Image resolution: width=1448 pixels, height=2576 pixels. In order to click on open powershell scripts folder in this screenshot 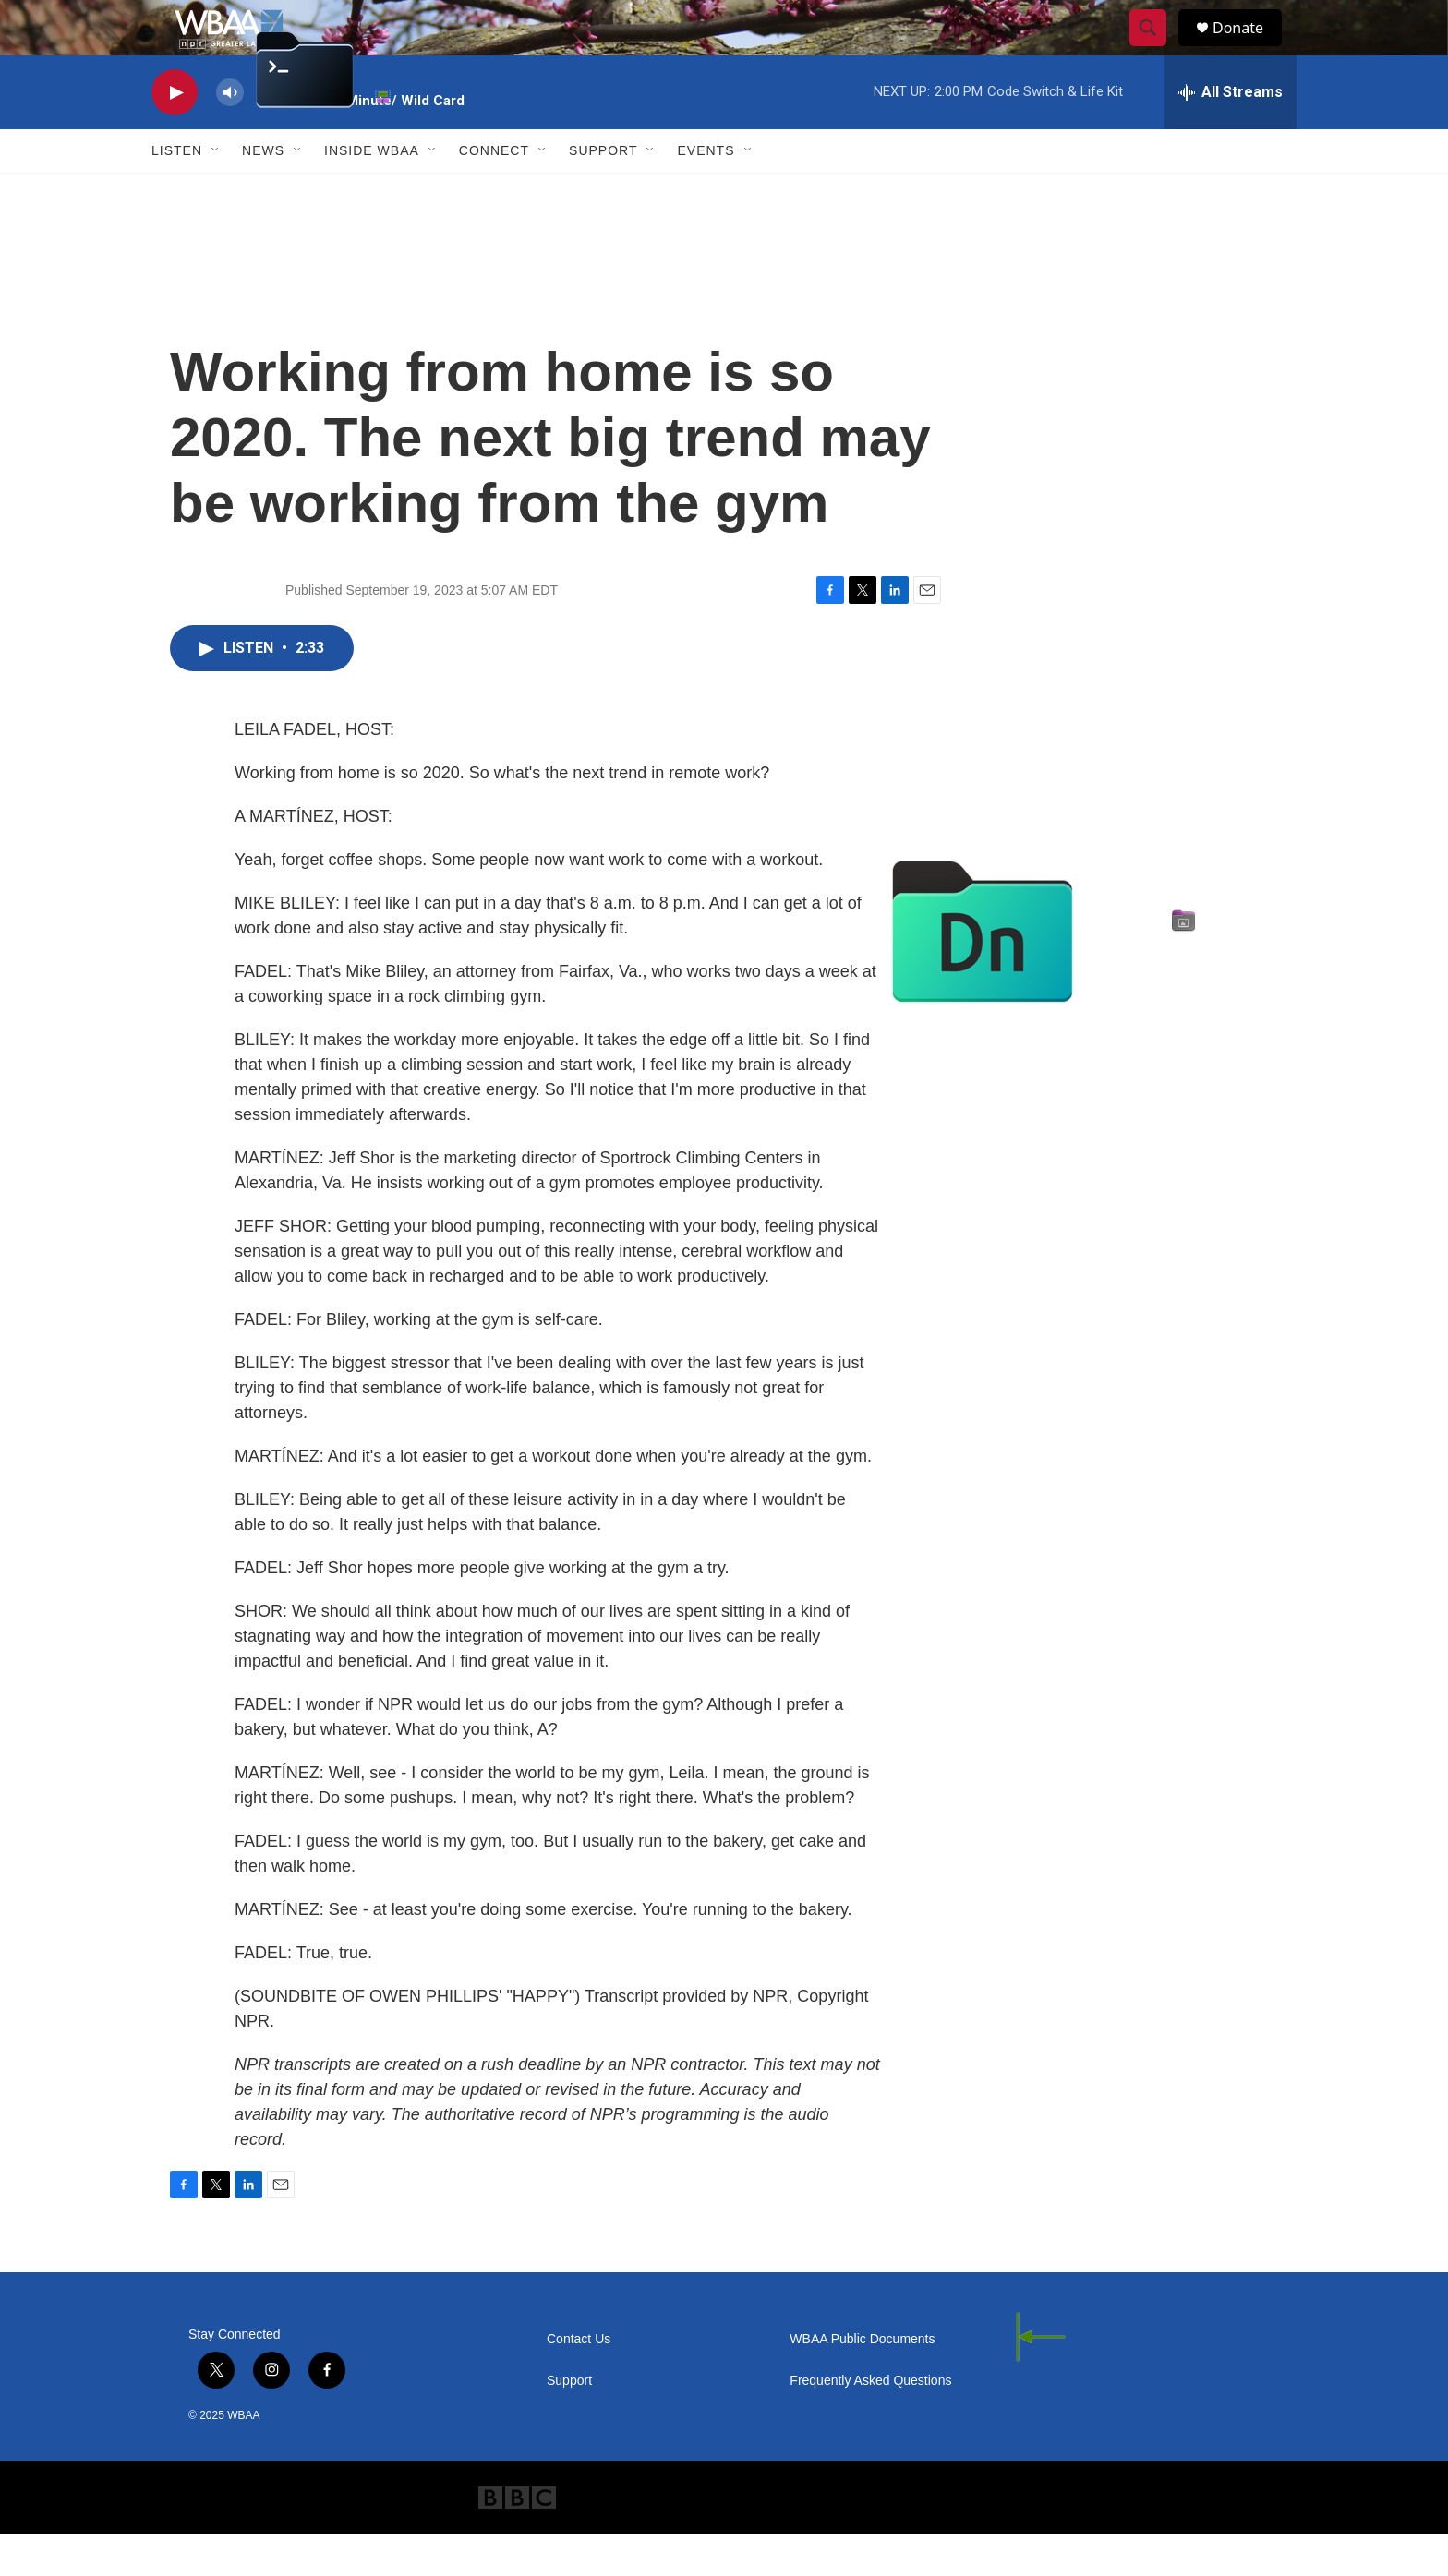, I will do `click(304, 72)`.